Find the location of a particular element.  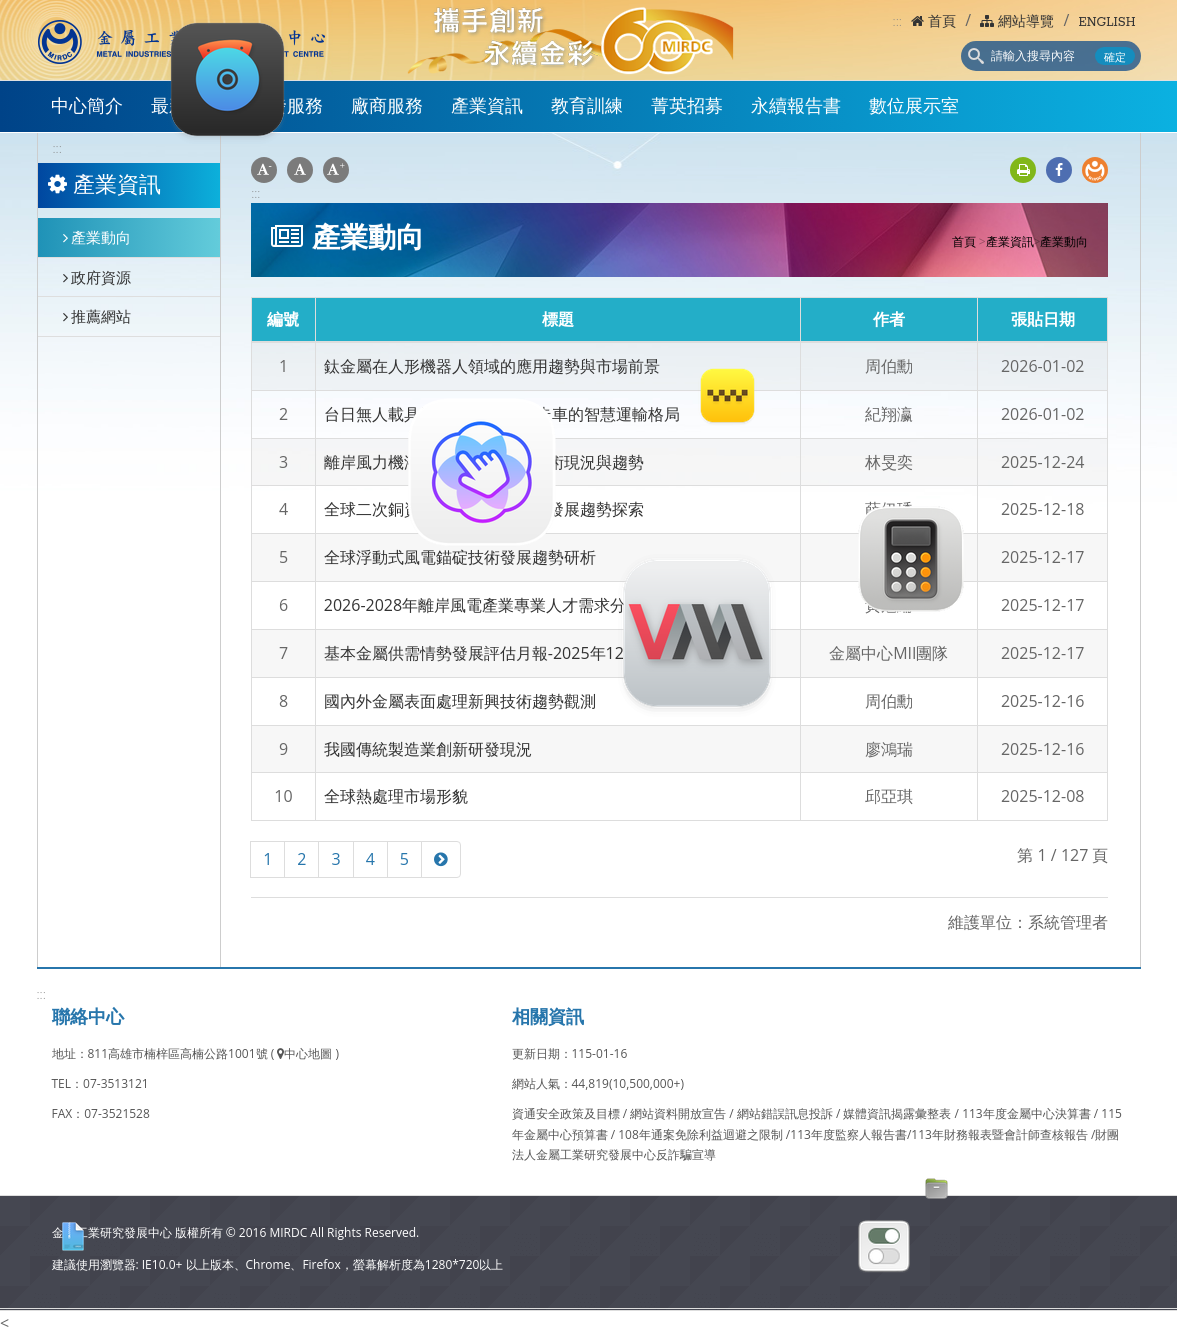

open handbrake video transcoder app is located at coordinates (227, 79).